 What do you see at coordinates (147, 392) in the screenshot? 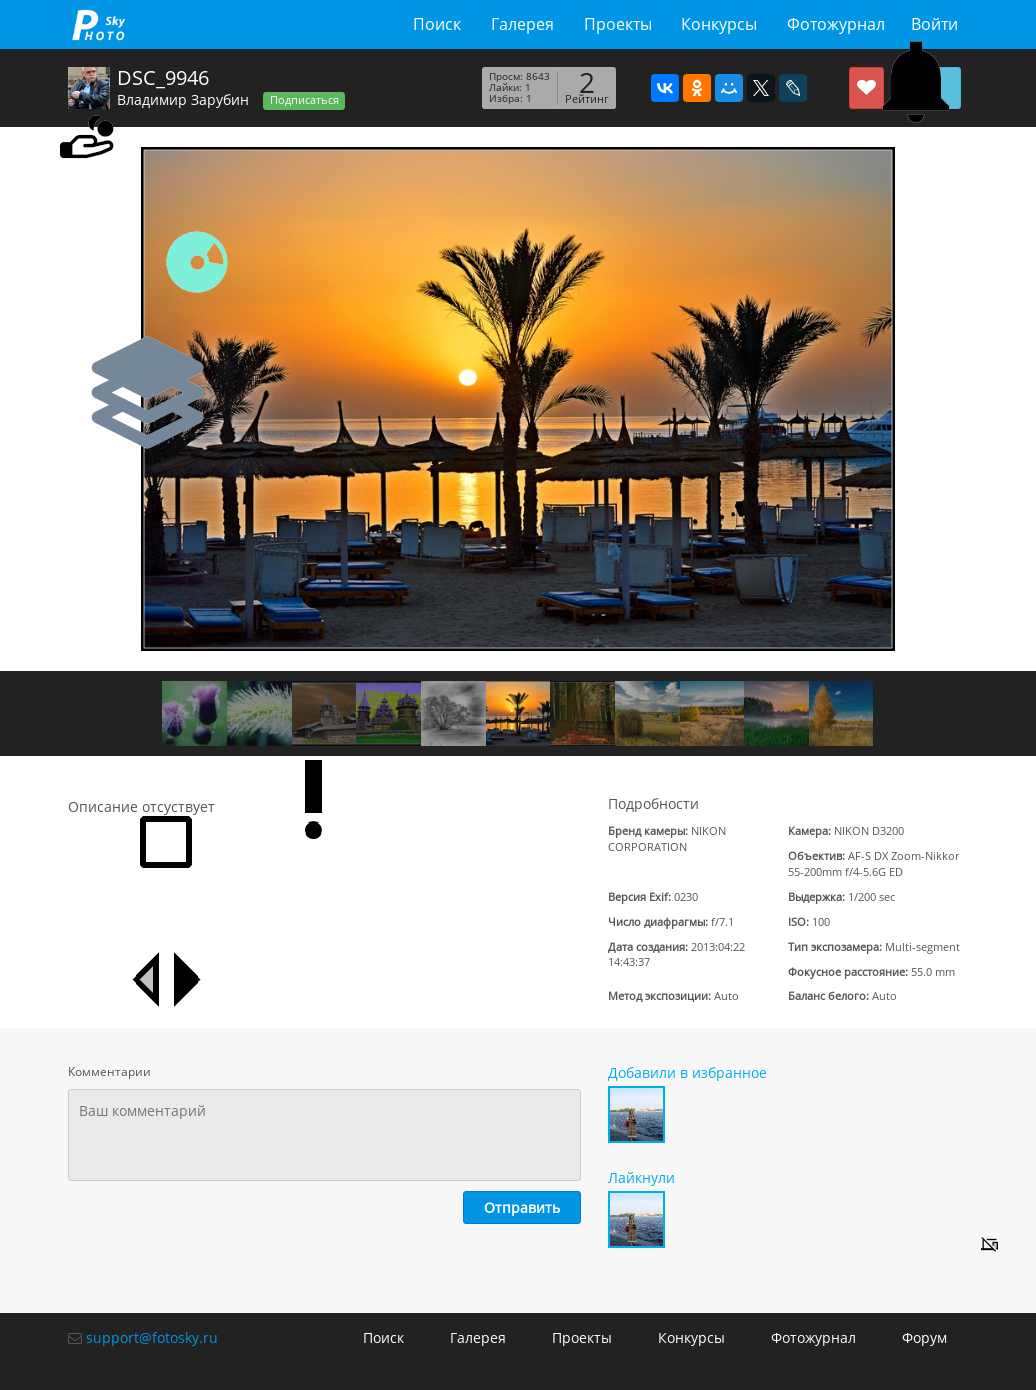
I see `view front layer of a stack` at bounding box center [147, 392].